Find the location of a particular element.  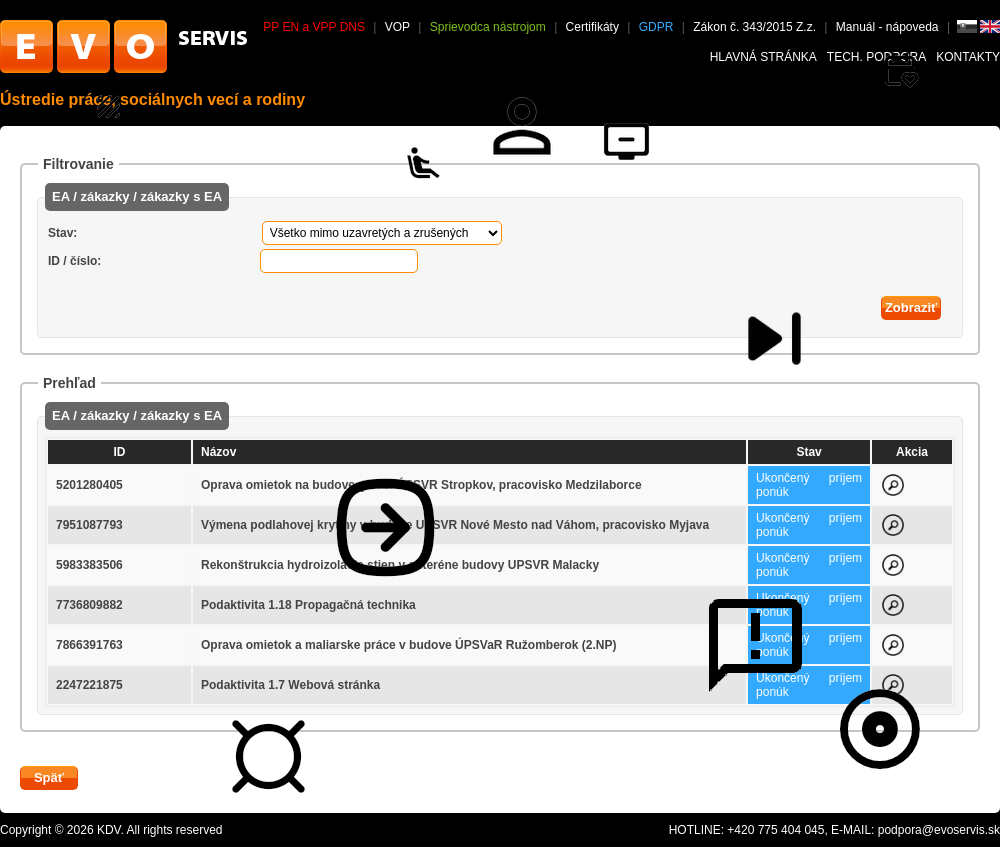

view favorite or loved events is located at coordinates (900, 69).